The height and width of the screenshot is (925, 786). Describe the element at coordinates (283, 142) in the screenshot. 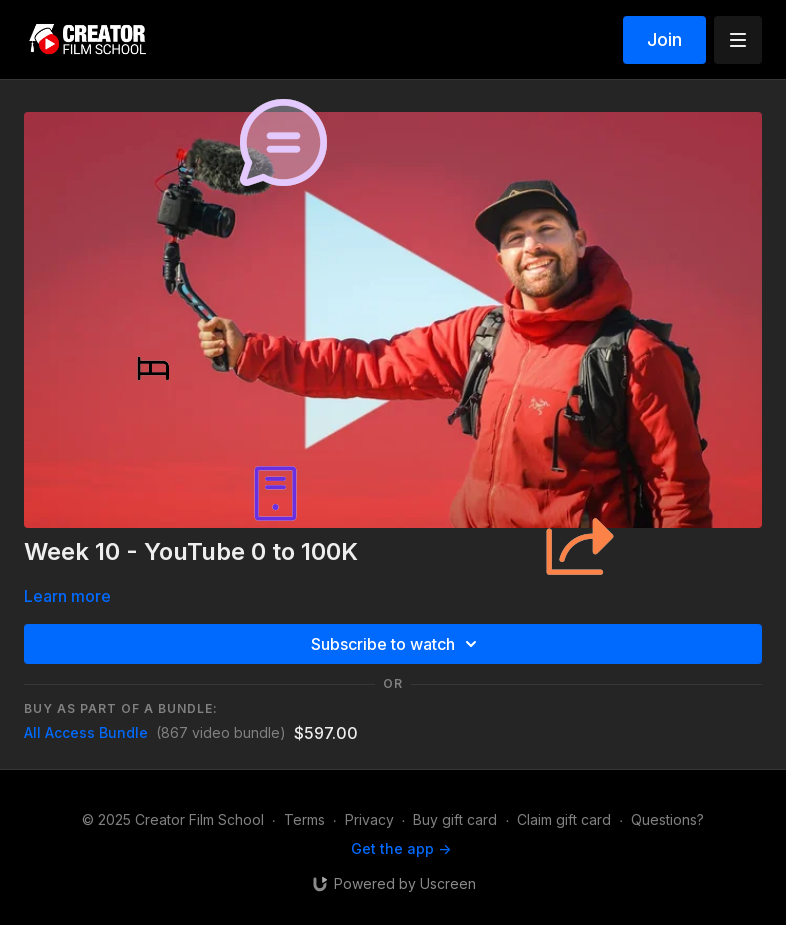

I see `open chat or messaging` at that location.